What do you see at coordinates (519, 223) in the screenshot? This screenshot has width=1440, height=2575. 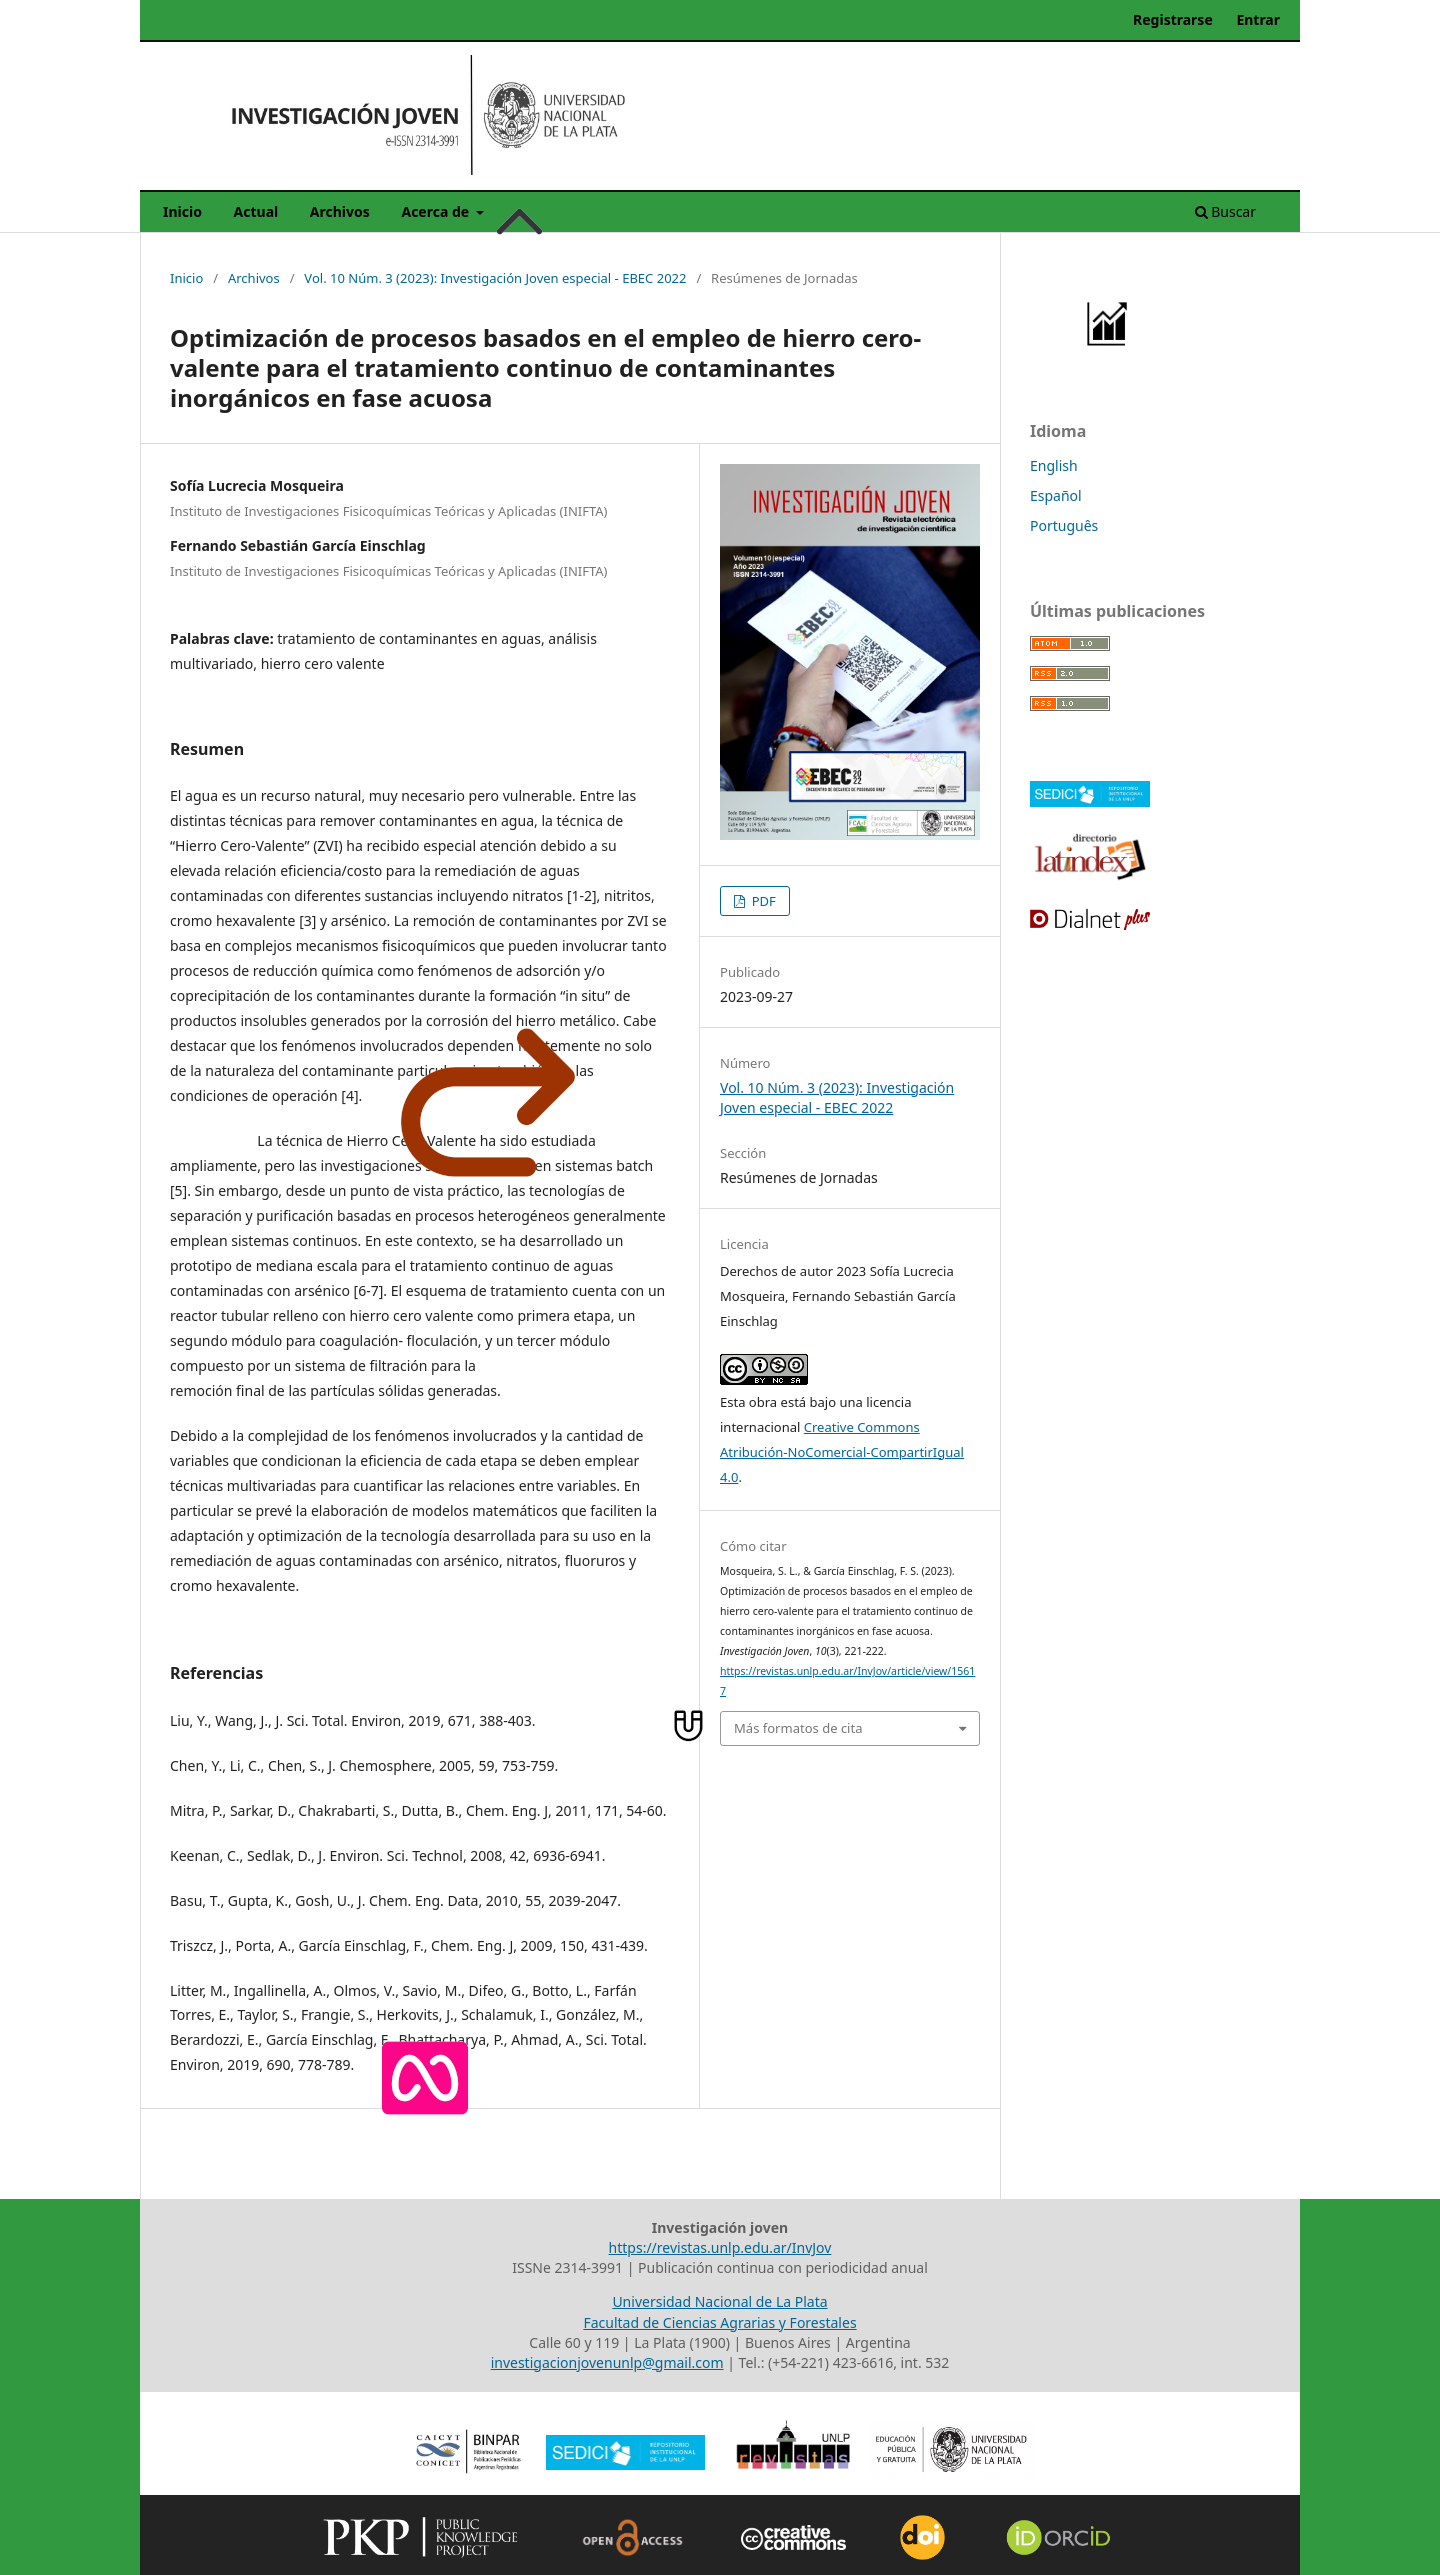 I see `collapse an expanded section` at bounding box center [519, 223].